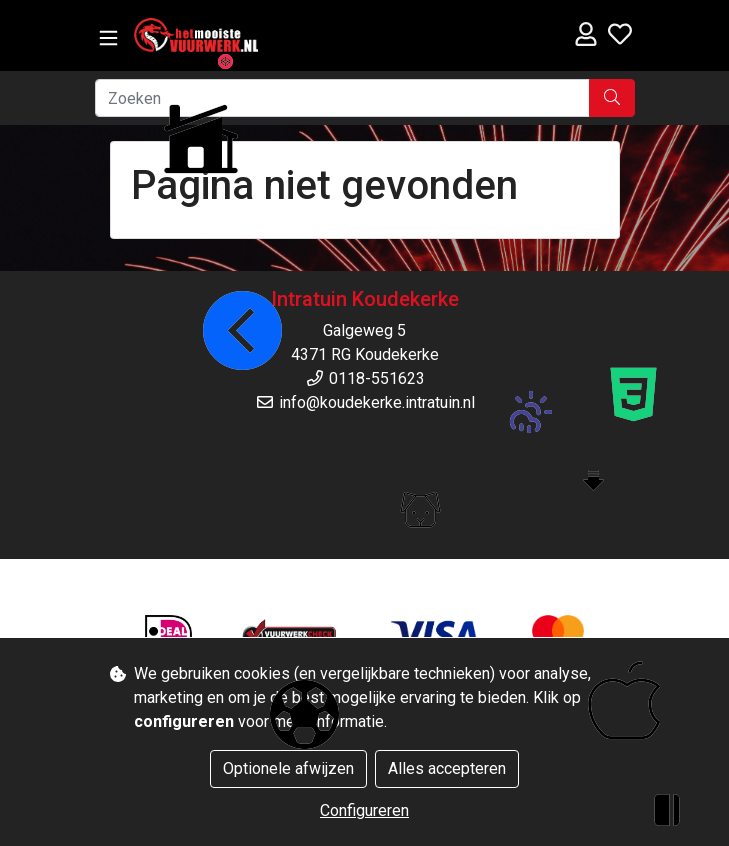 The height and width of the screenshot is (846, 729). I want to click on current weather conditions: partly cloudy with rain, so click(531, 412).